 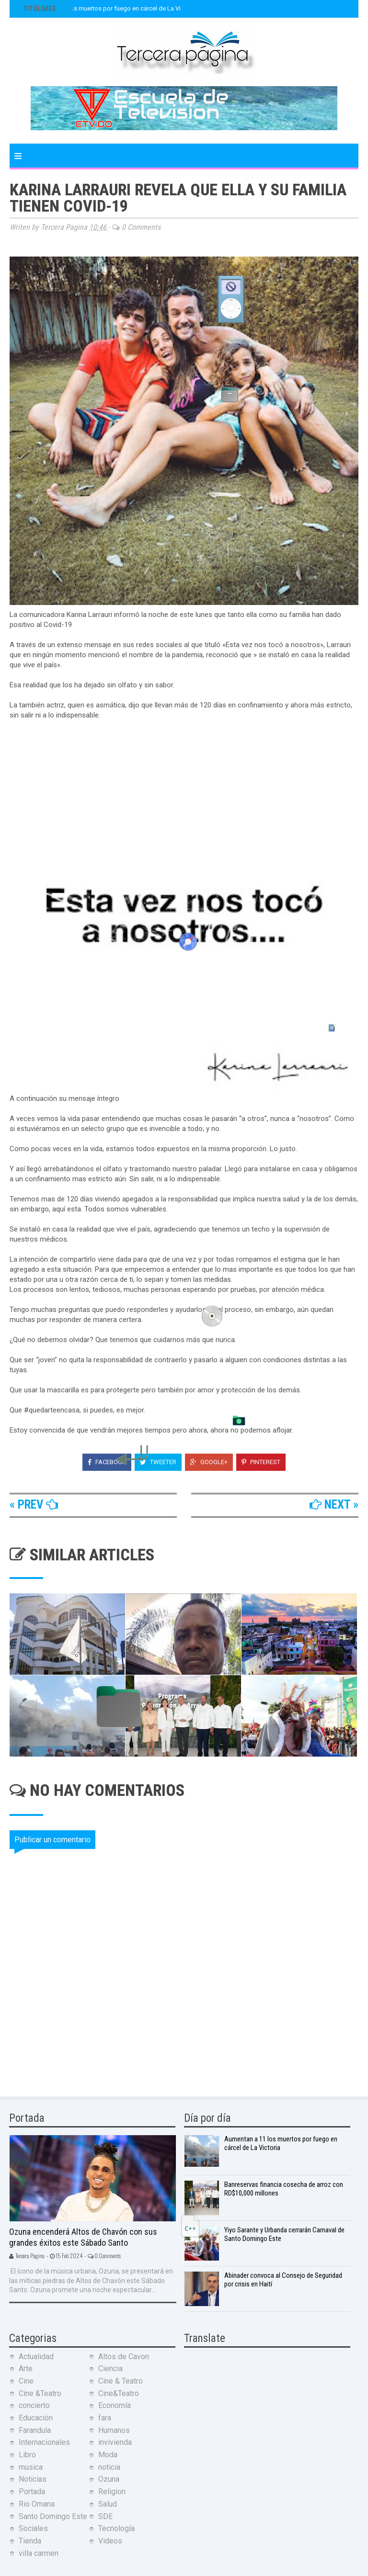 I want to click on iPod mini device not connected or unavailable, so click(x=231, y=300).